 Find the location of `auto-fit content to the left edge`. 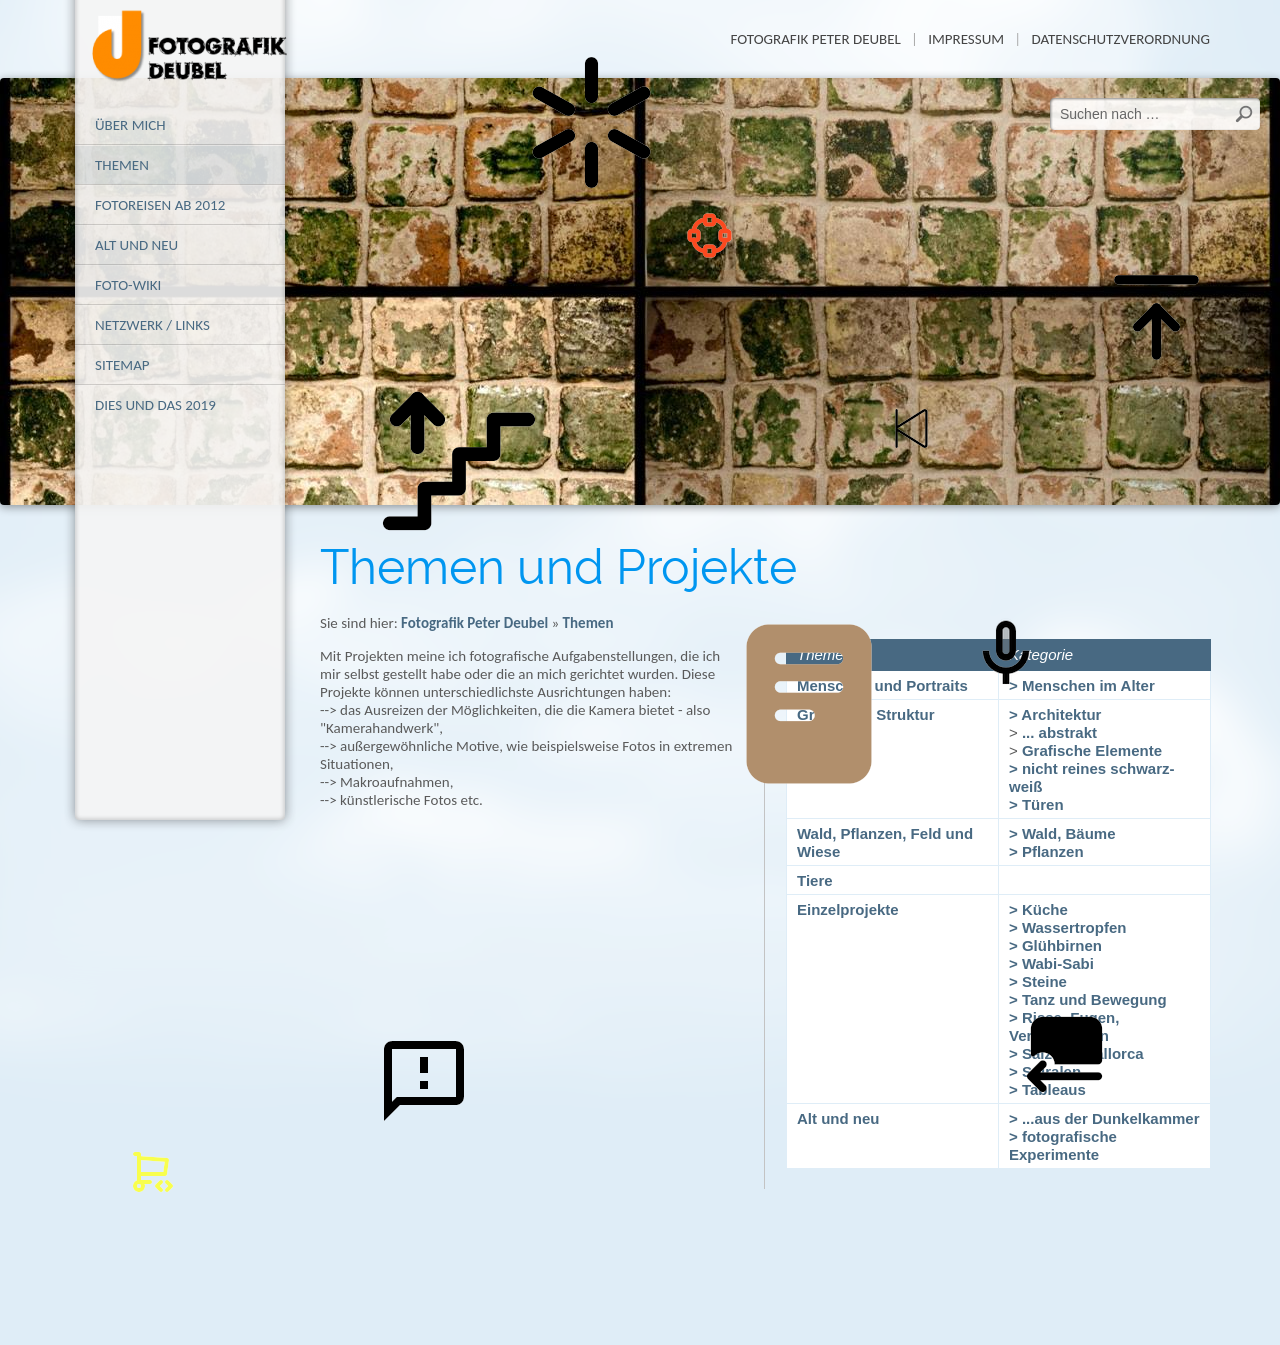

auto-fit content to the left edge is located at coordinates (1066, 1052).